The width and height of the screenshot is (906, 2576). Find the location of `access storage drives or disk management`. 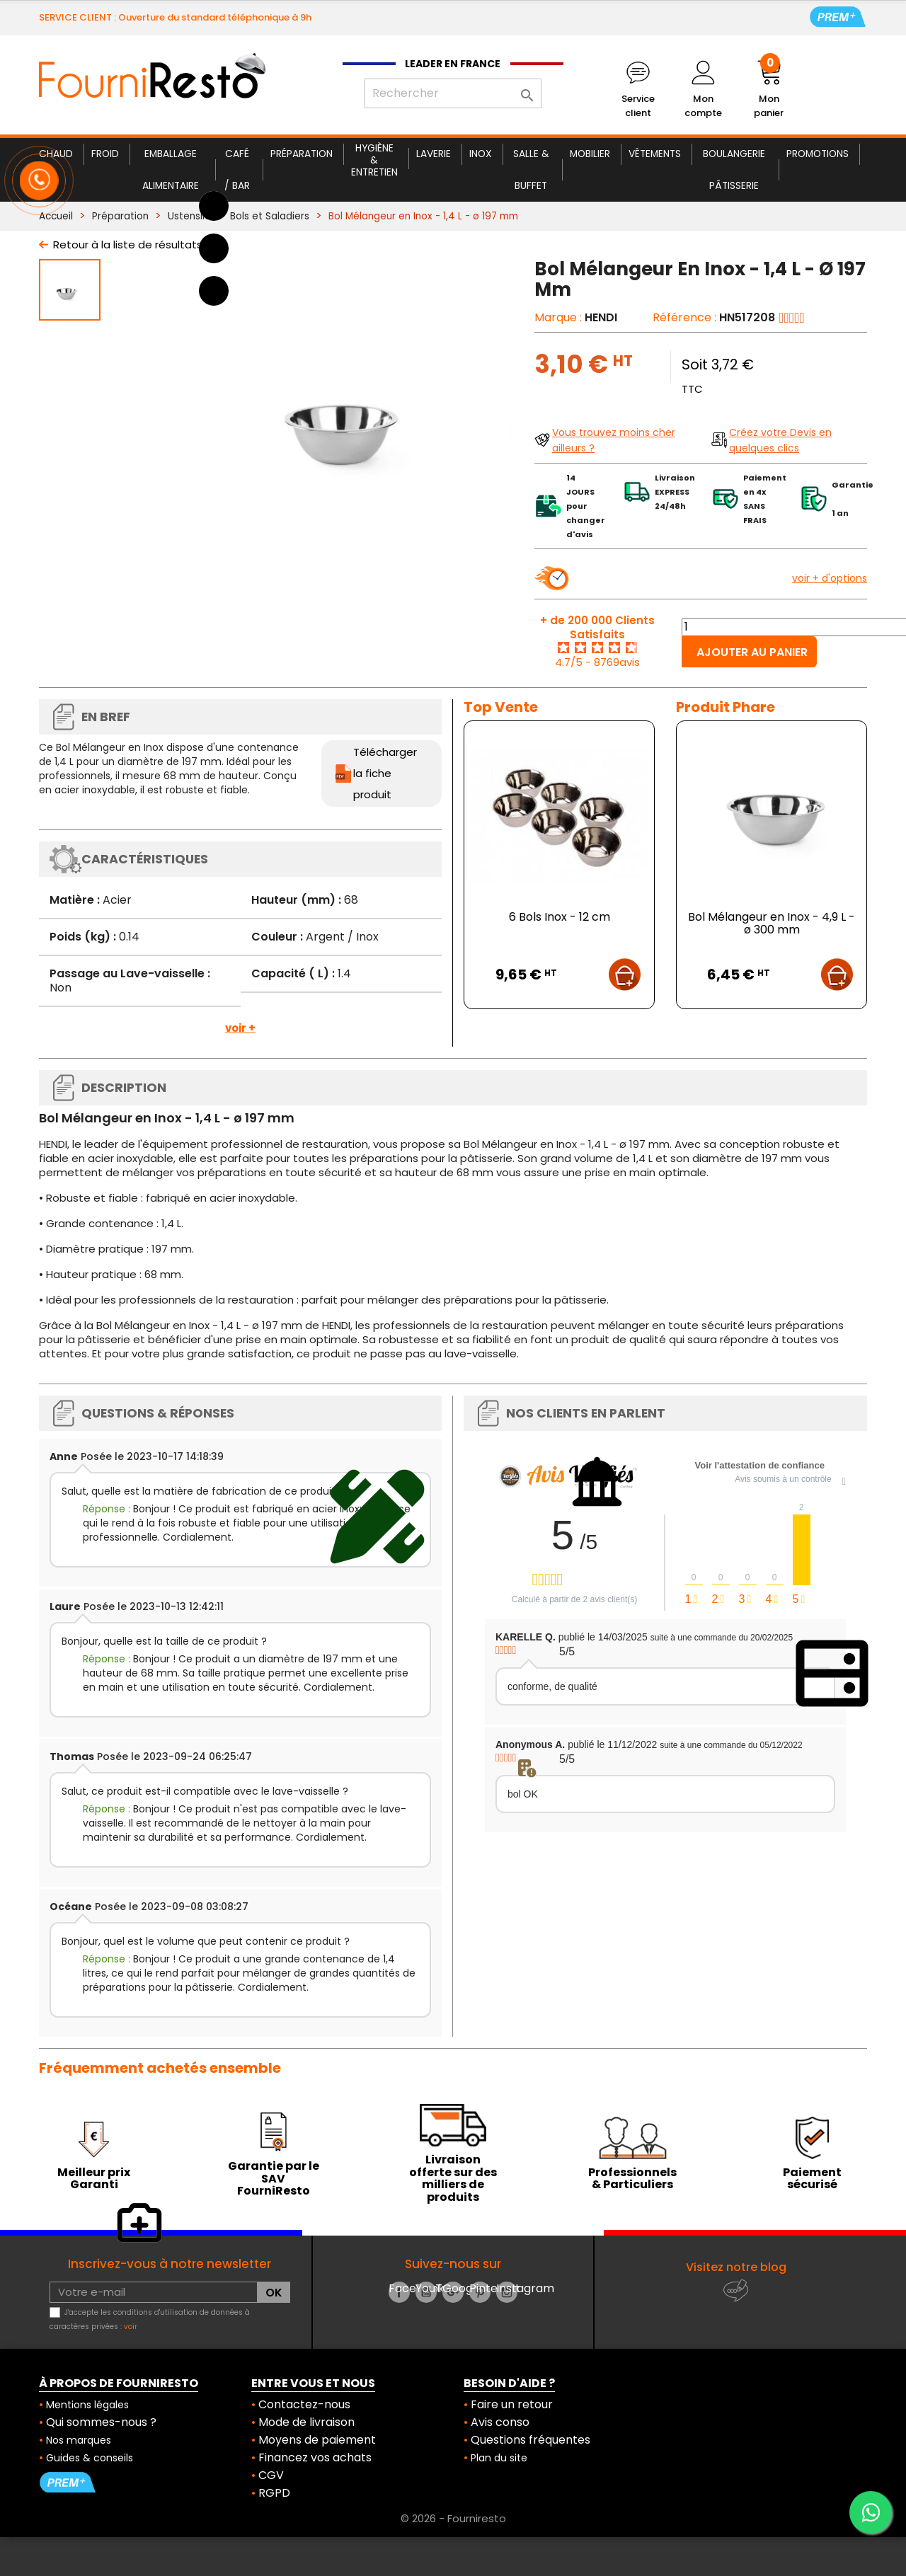

access storage drives or disk management is located at coordinates (832, 1673).